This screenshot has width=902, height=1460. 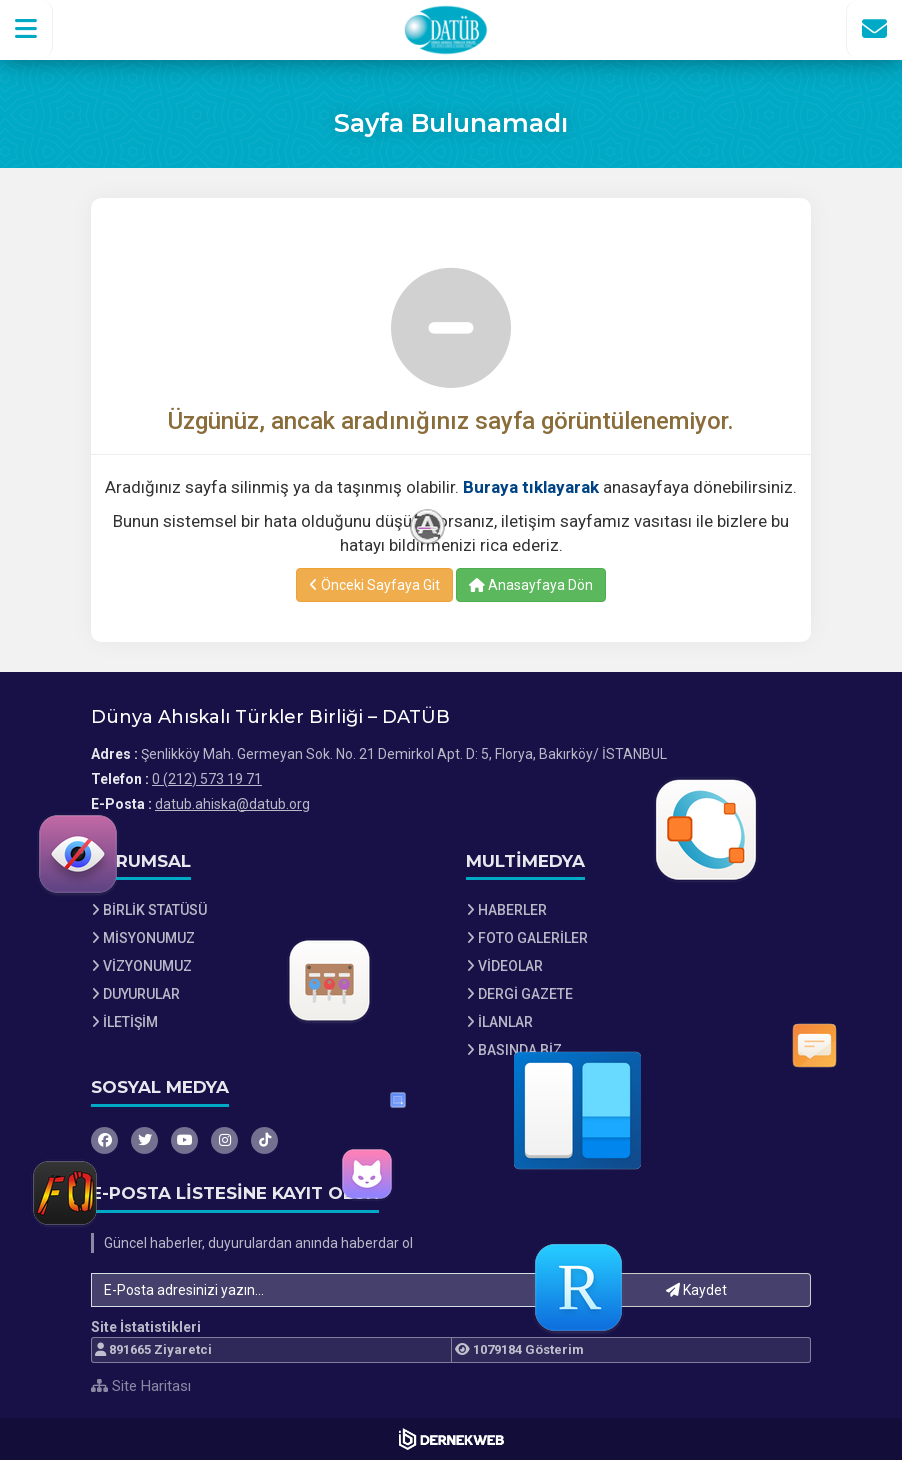 What do you see at coordinates (78, 854) in the screenshot?
I see `open privacy and security settings` at bounding box center [78, 854].